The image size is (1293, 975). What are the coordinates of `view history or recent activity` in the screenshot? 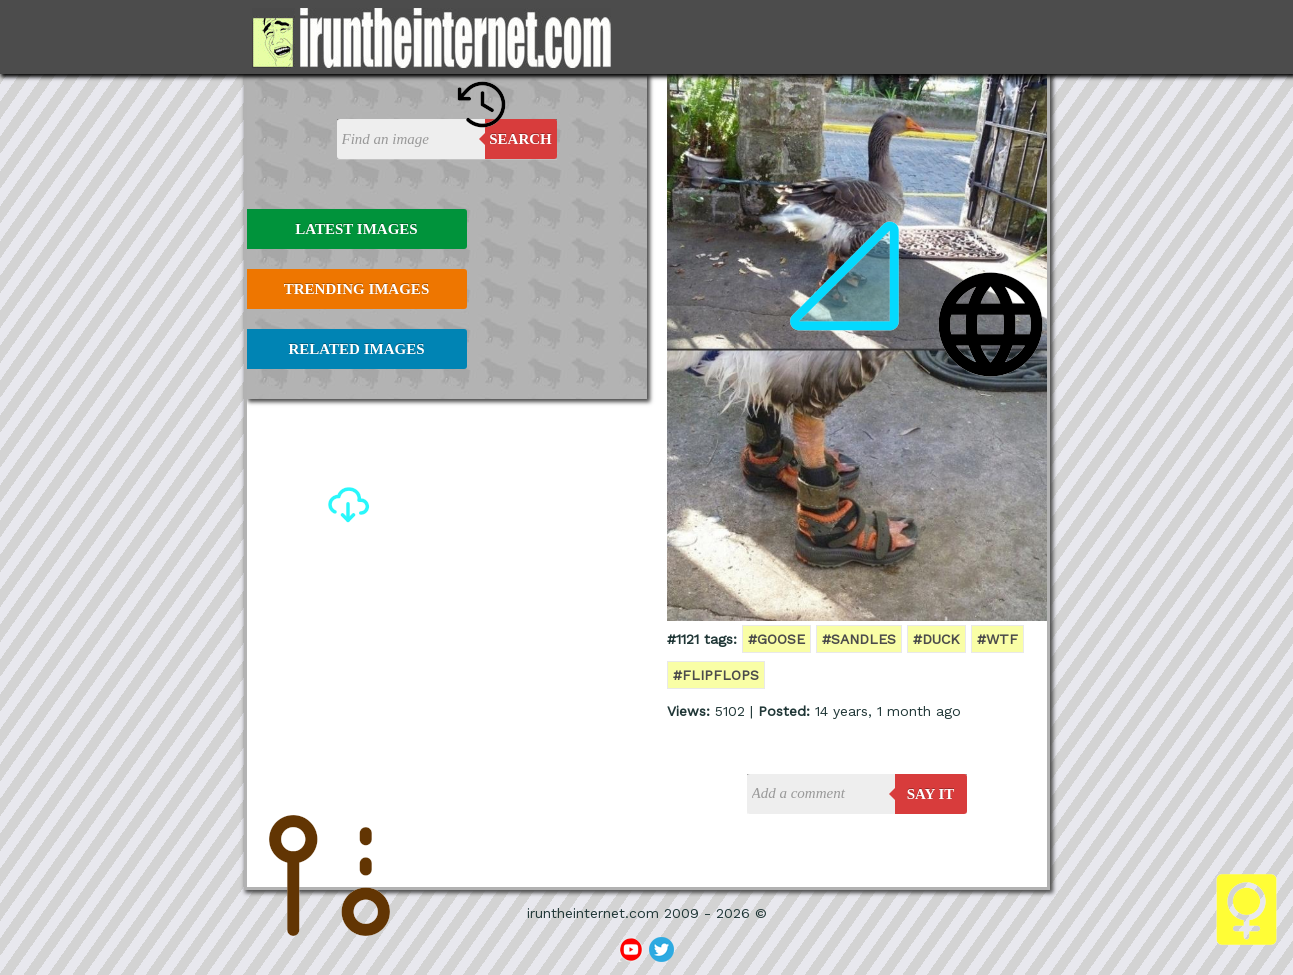 It's located at (482, 104).